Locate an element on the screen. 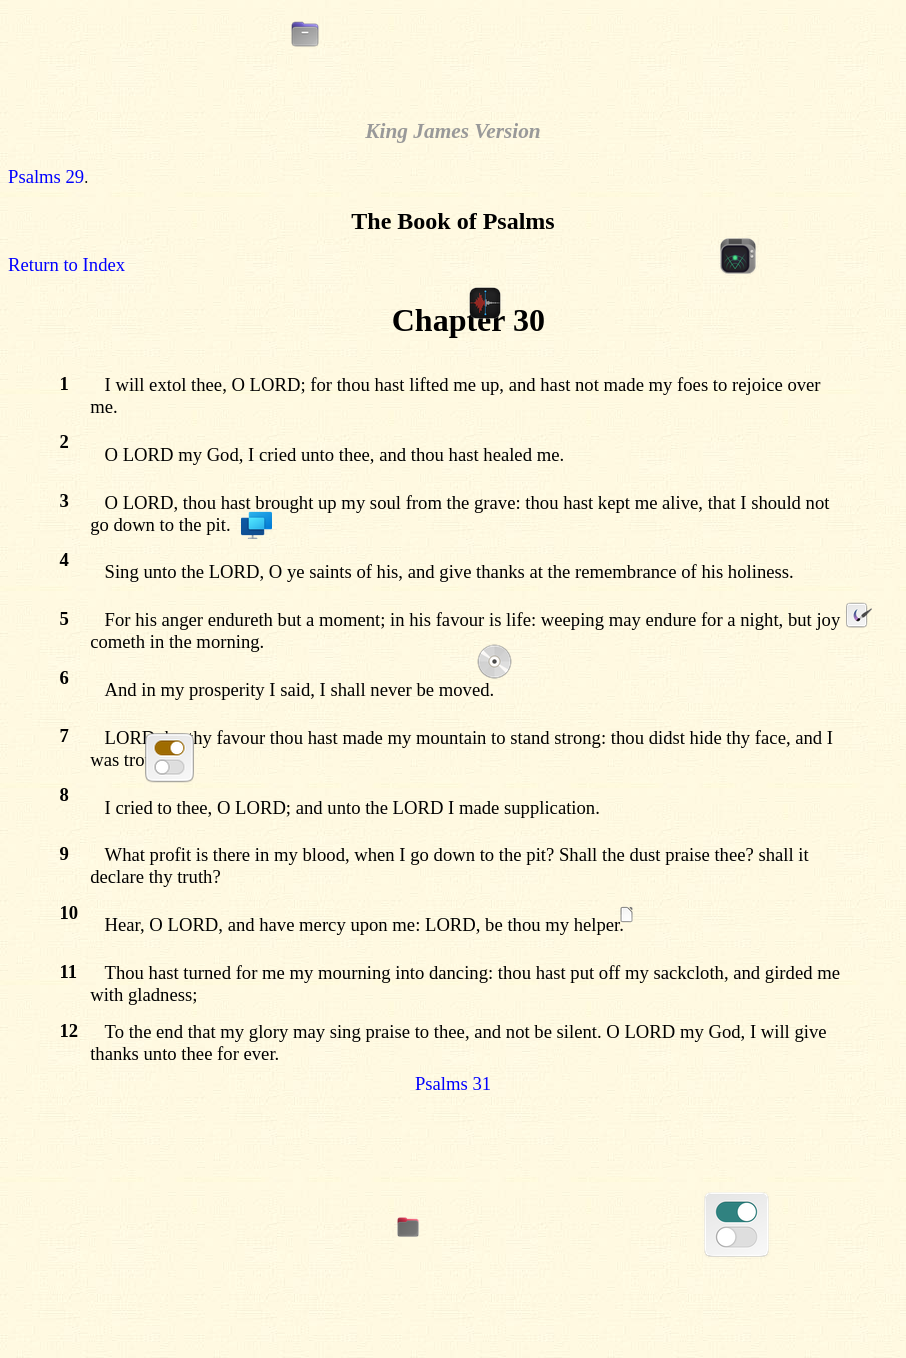 Image resolution: width=906 pixels, height=1358 pixels. create a new application or software package is located at coordinates (859, 615).